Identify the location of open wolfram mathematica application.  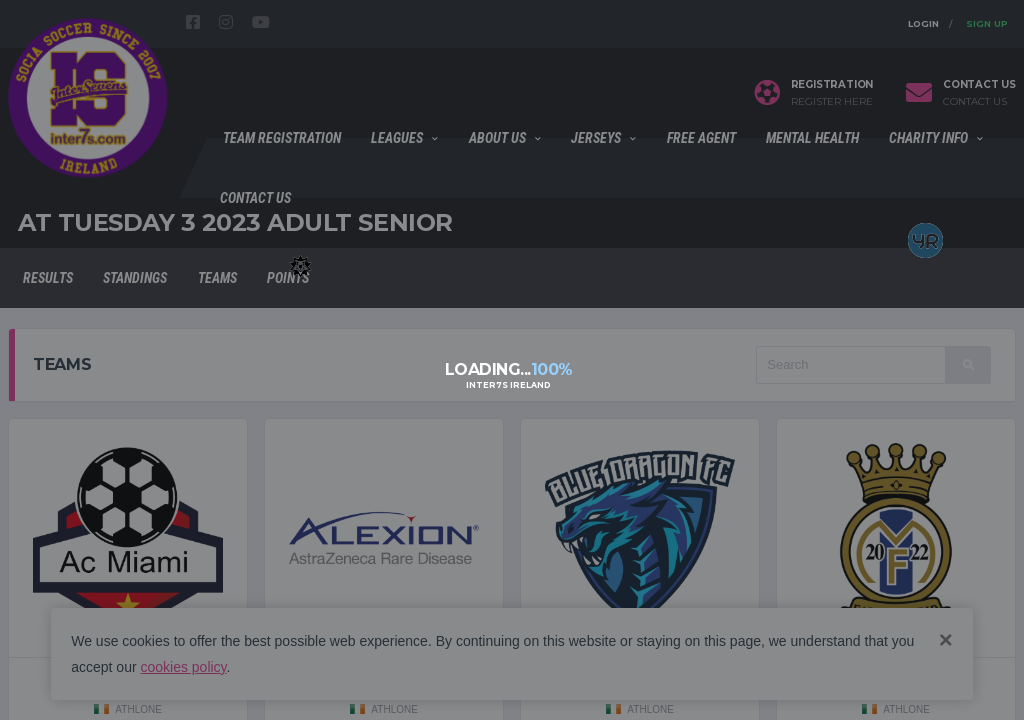
(300, 266).